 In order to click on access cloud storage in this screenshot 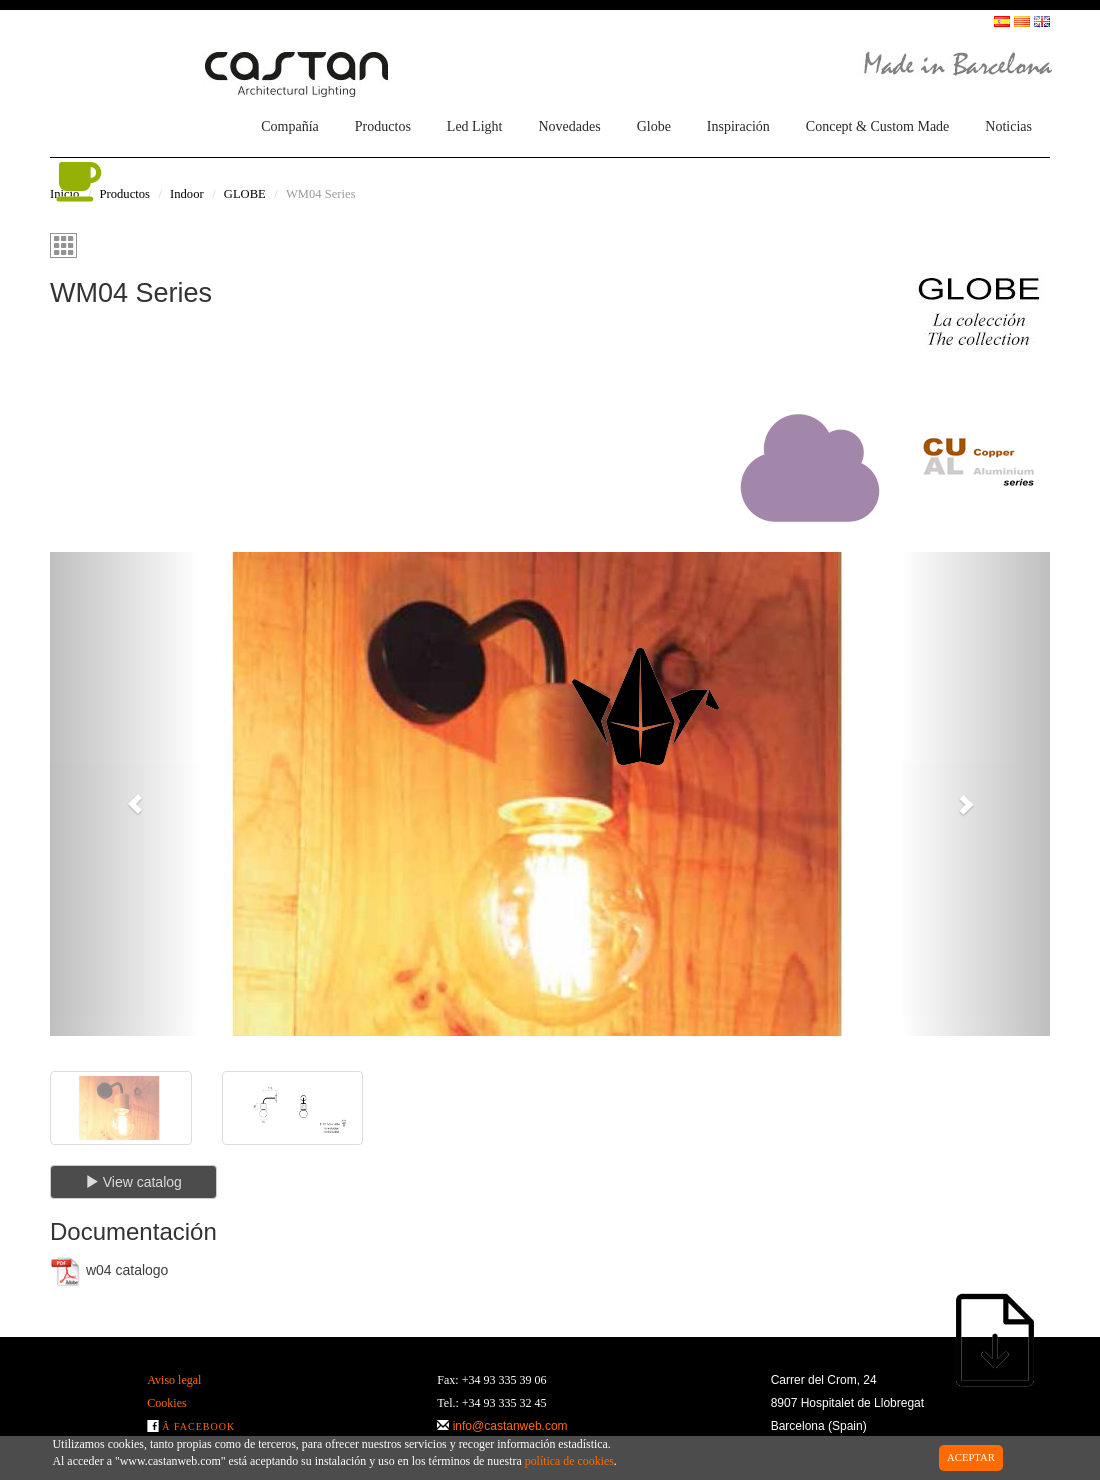, I will do `click(810, 468)`.